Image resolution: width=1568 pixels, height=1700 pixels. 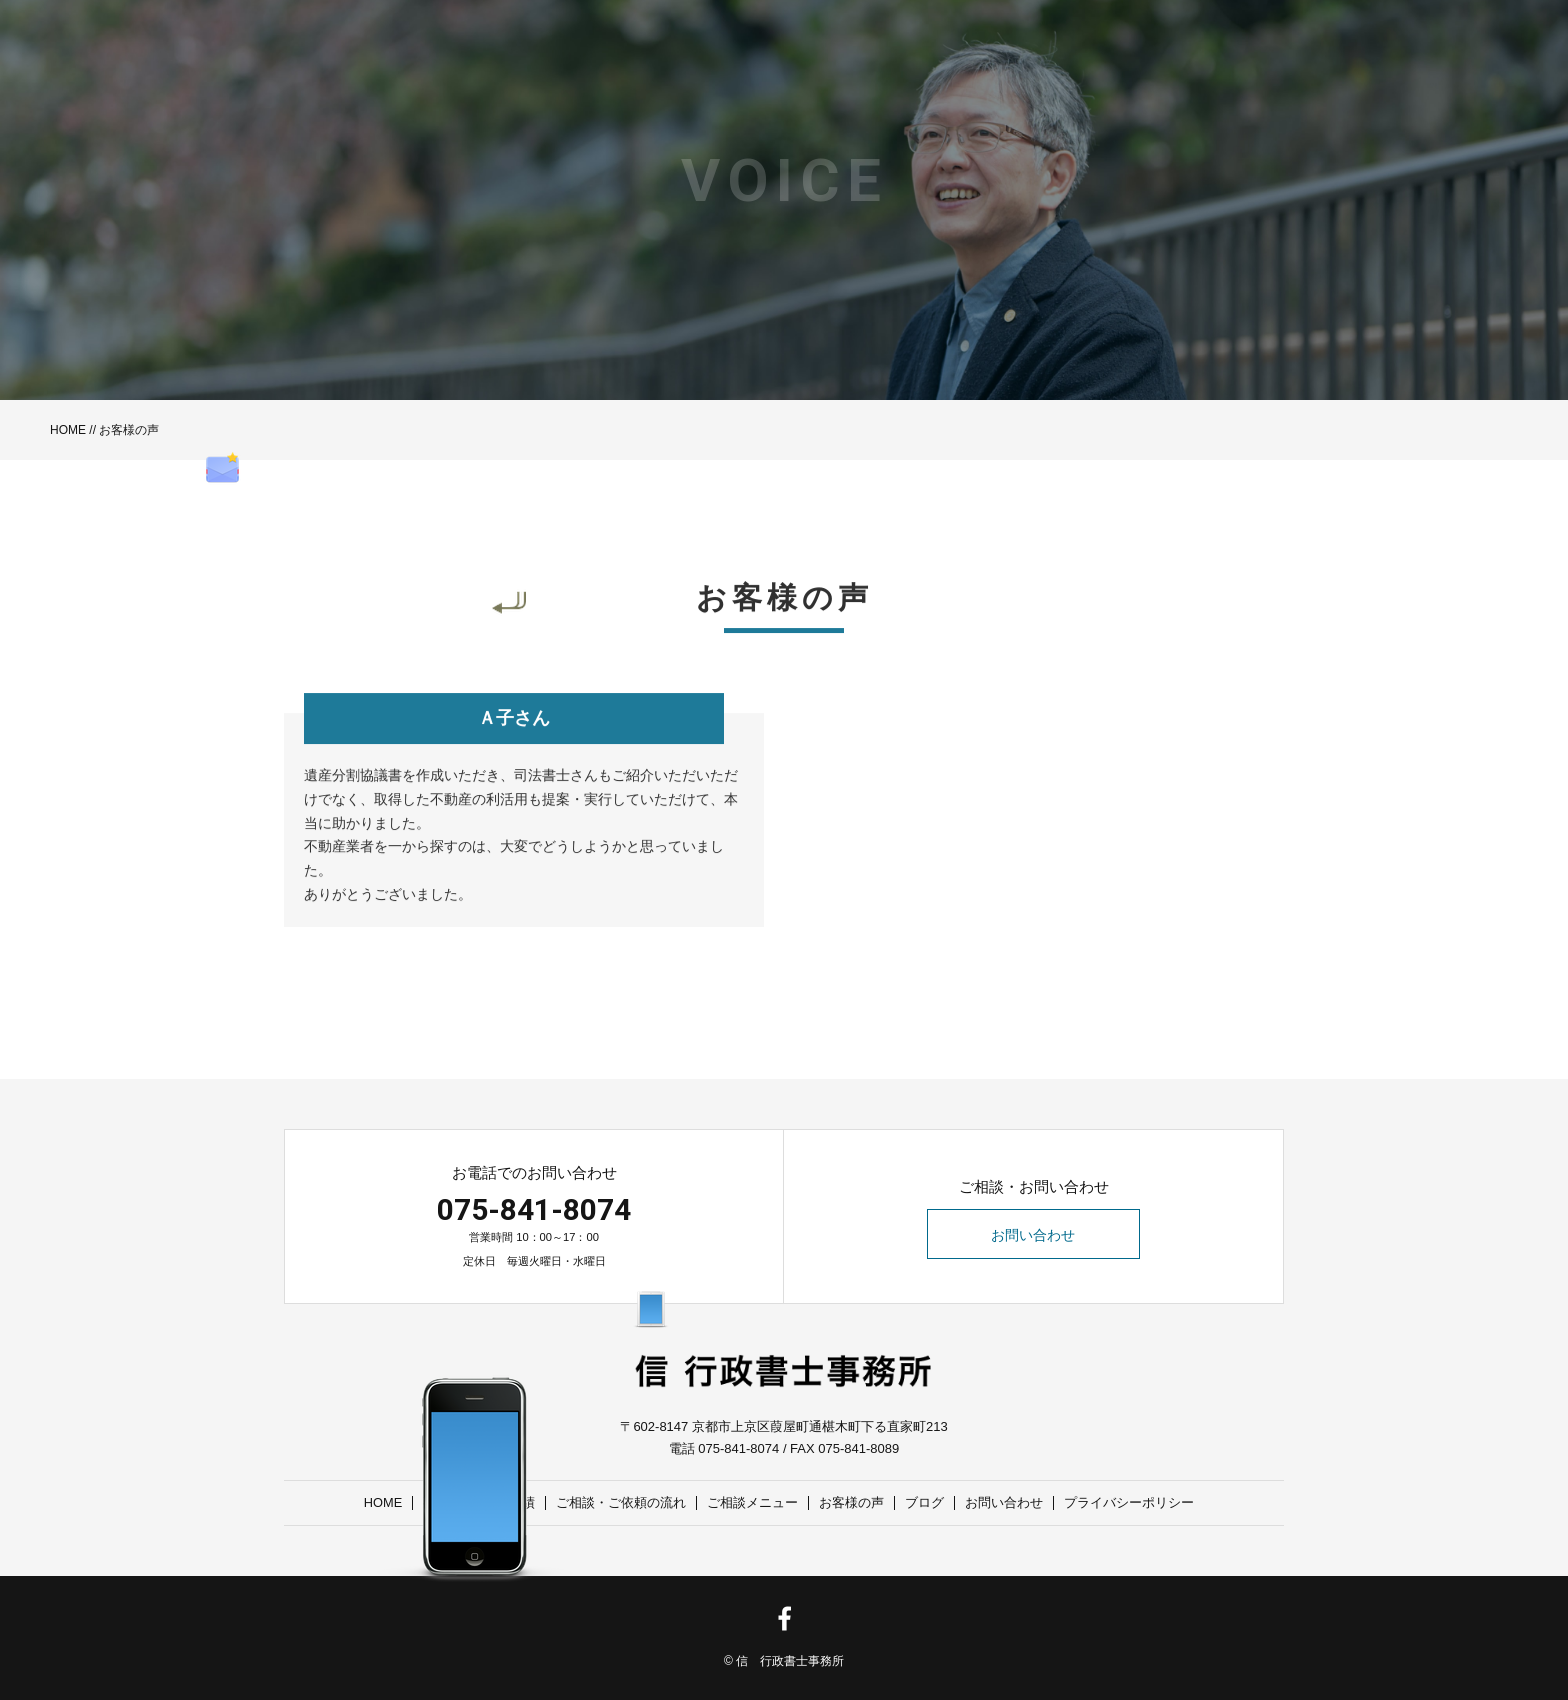 What do you see at coordinates (651, 1309) in the screenshot?
I see `indicates a connected iPad device` at bounding box center [651, 1309].